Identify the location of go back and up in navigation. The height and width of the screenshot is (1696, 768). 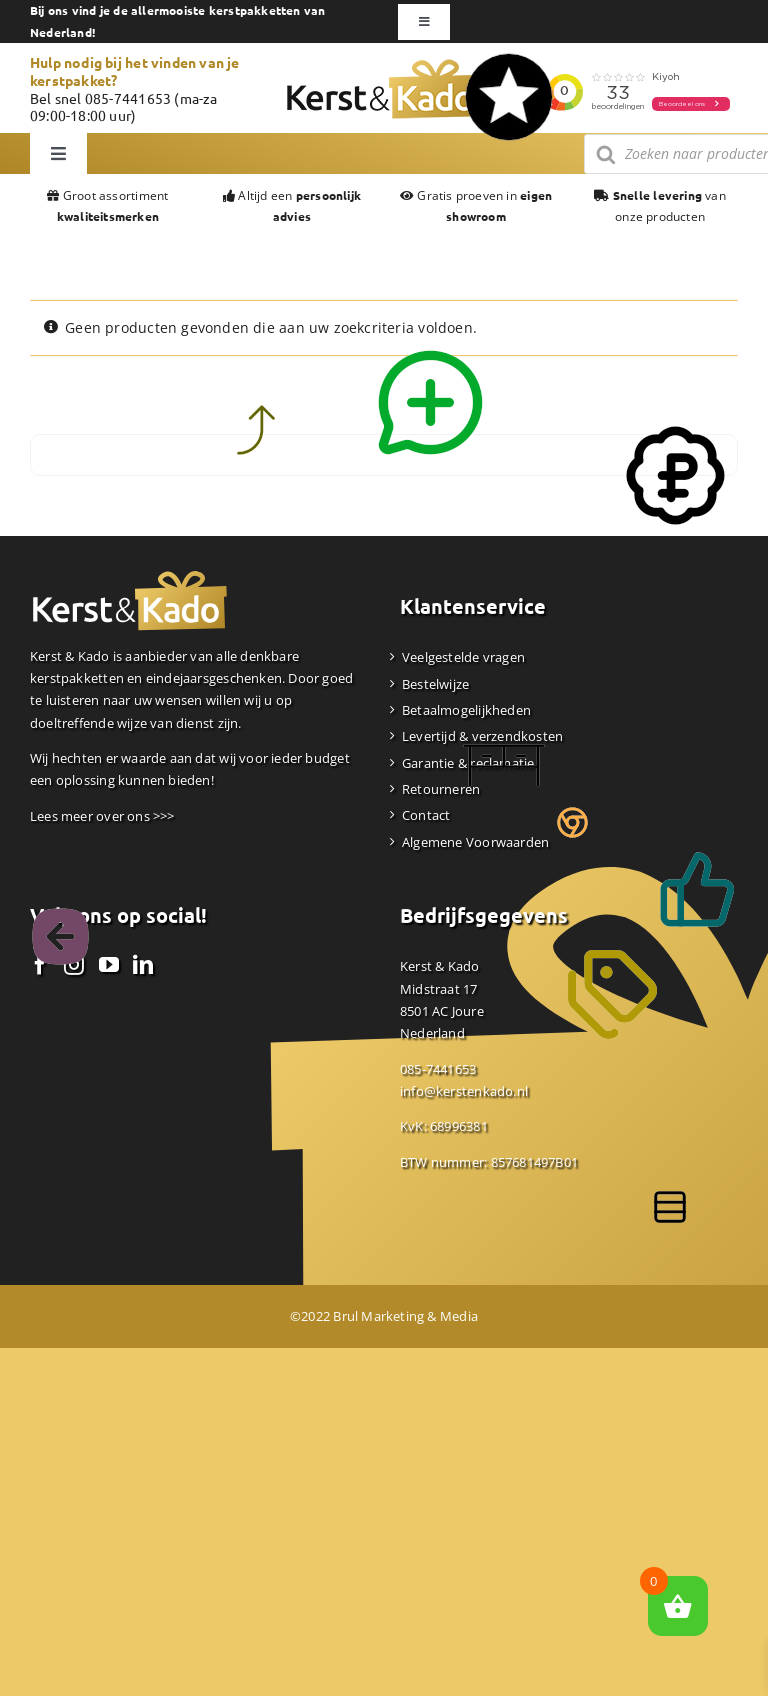
(256, 430).